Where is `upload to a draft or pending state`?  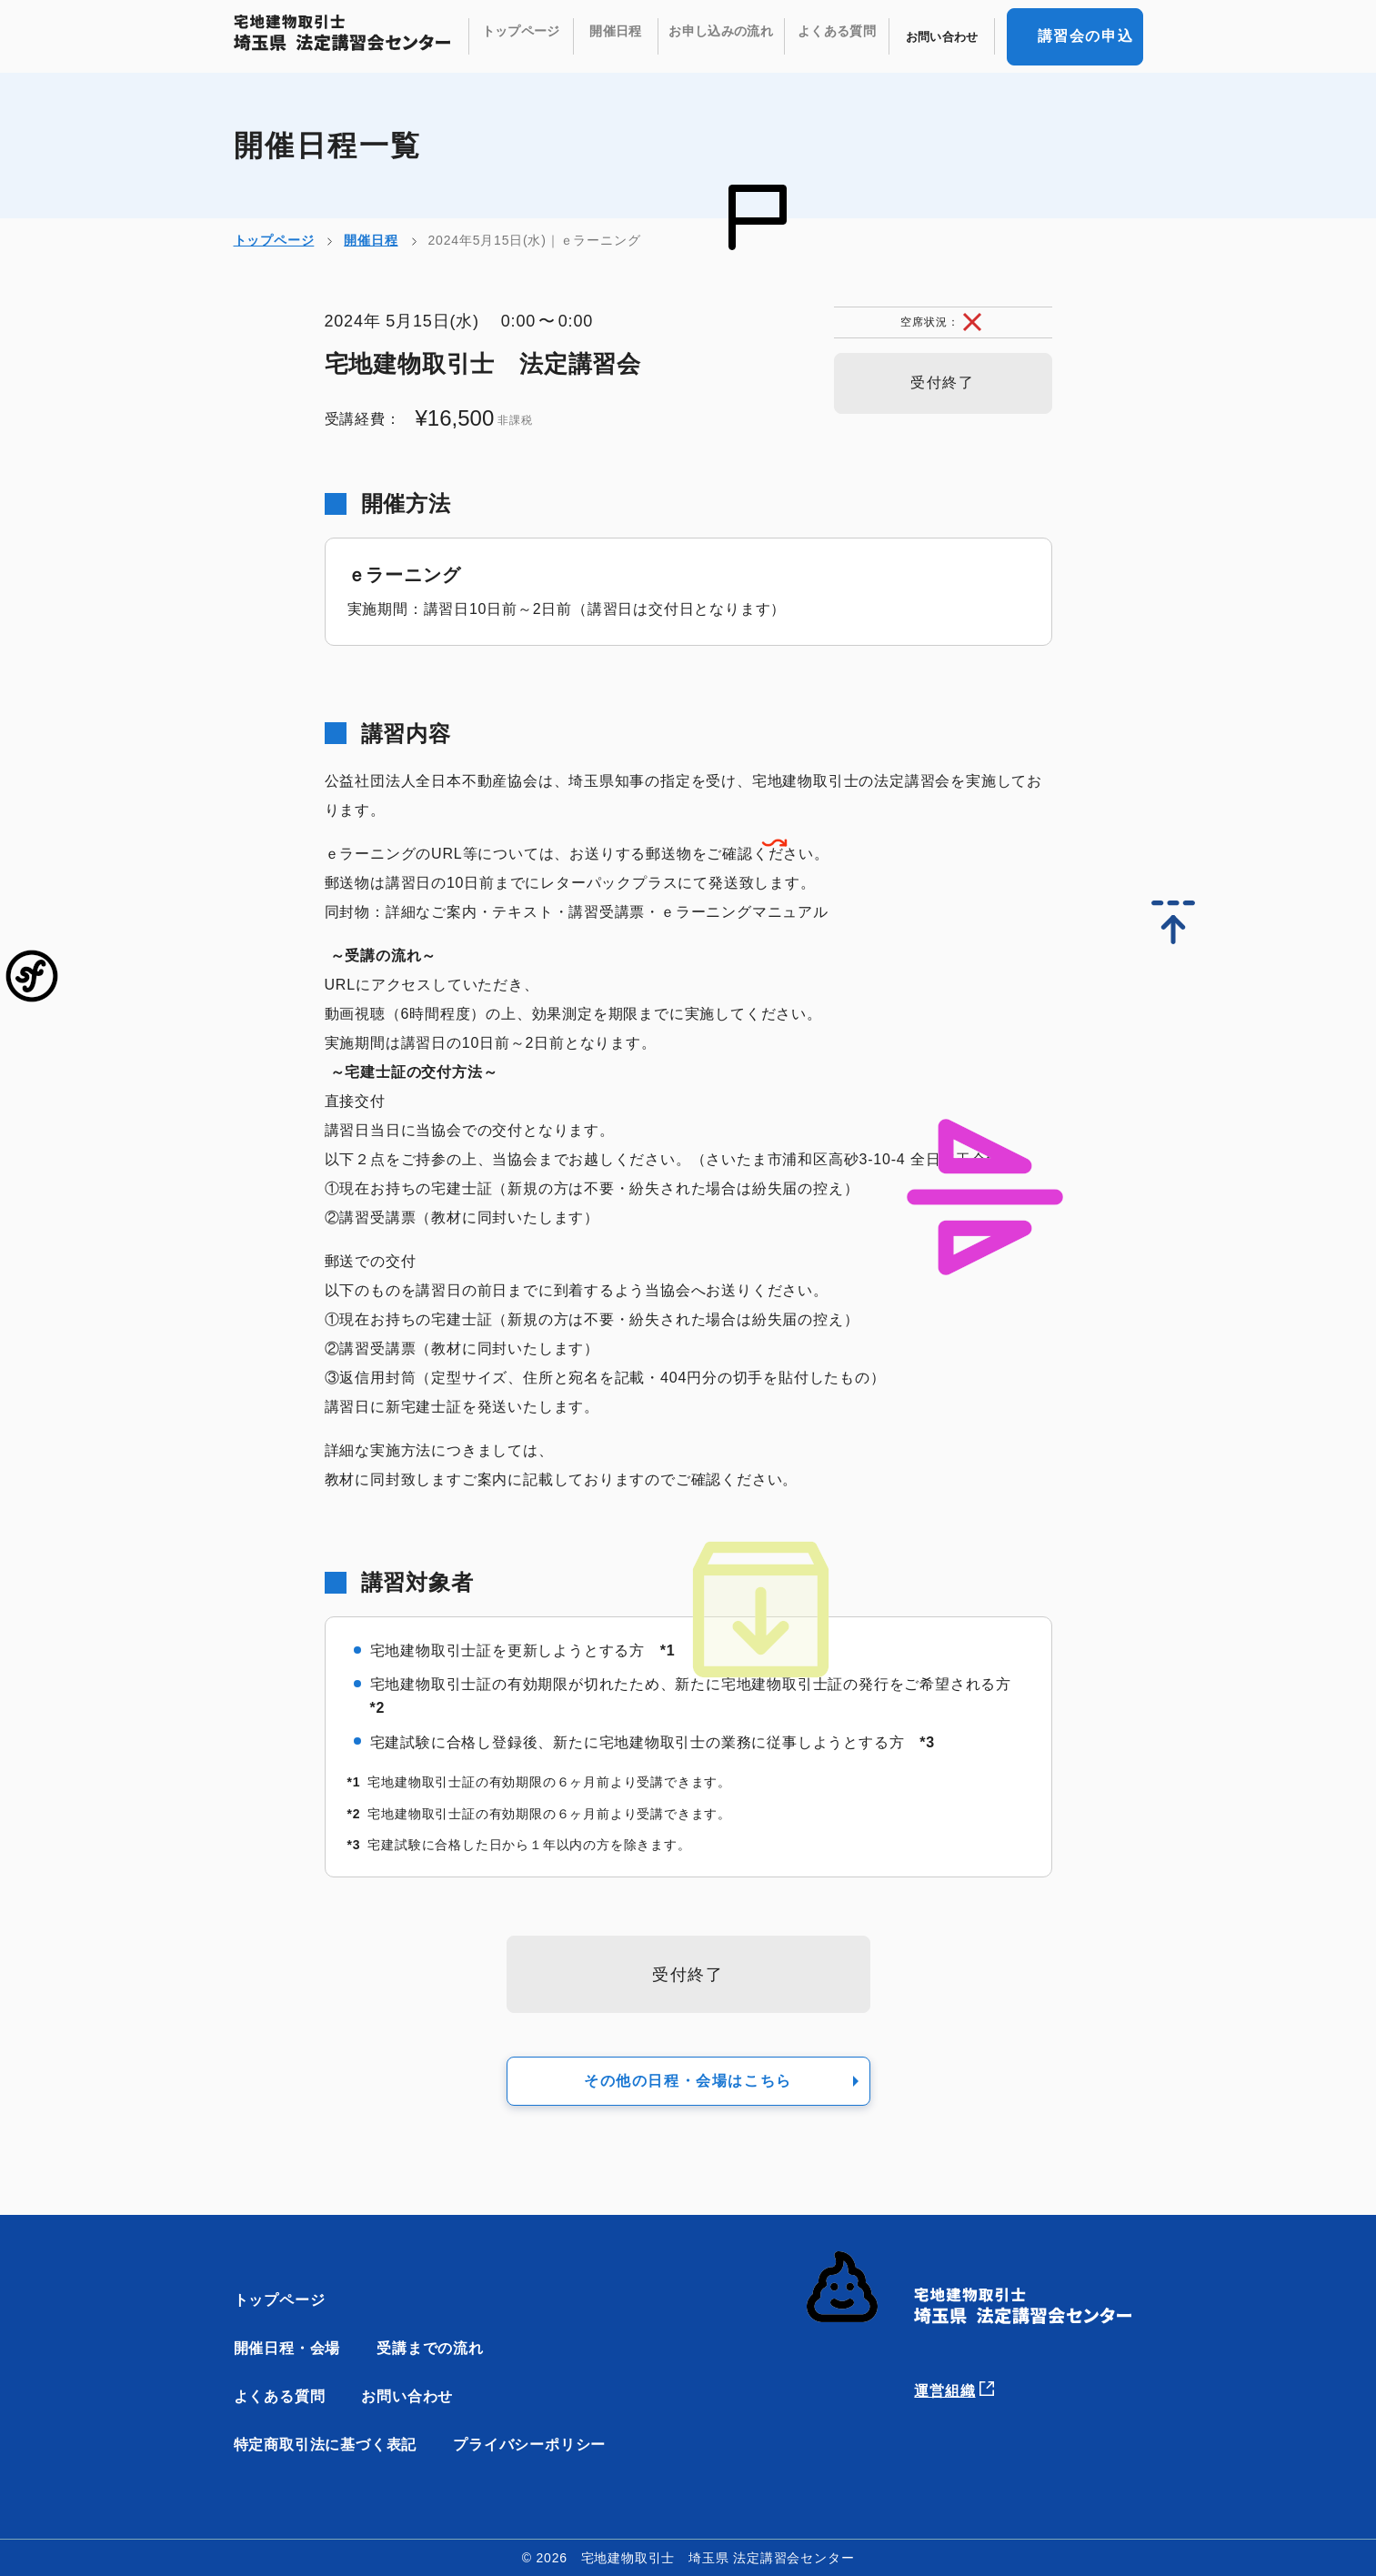 upload to a draft or pending state is located at coordinates (1173, 922).